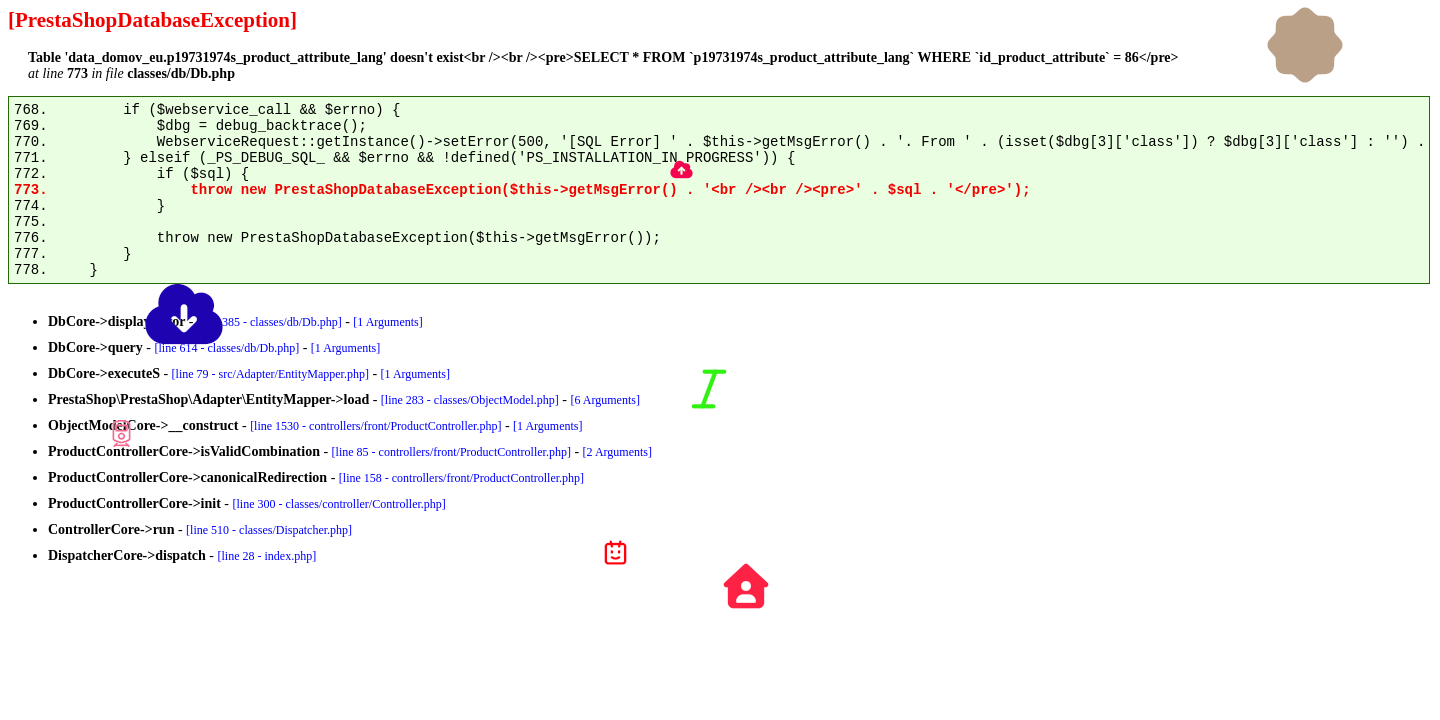  I want to click on view train schedules or routes, so click(121, 433).